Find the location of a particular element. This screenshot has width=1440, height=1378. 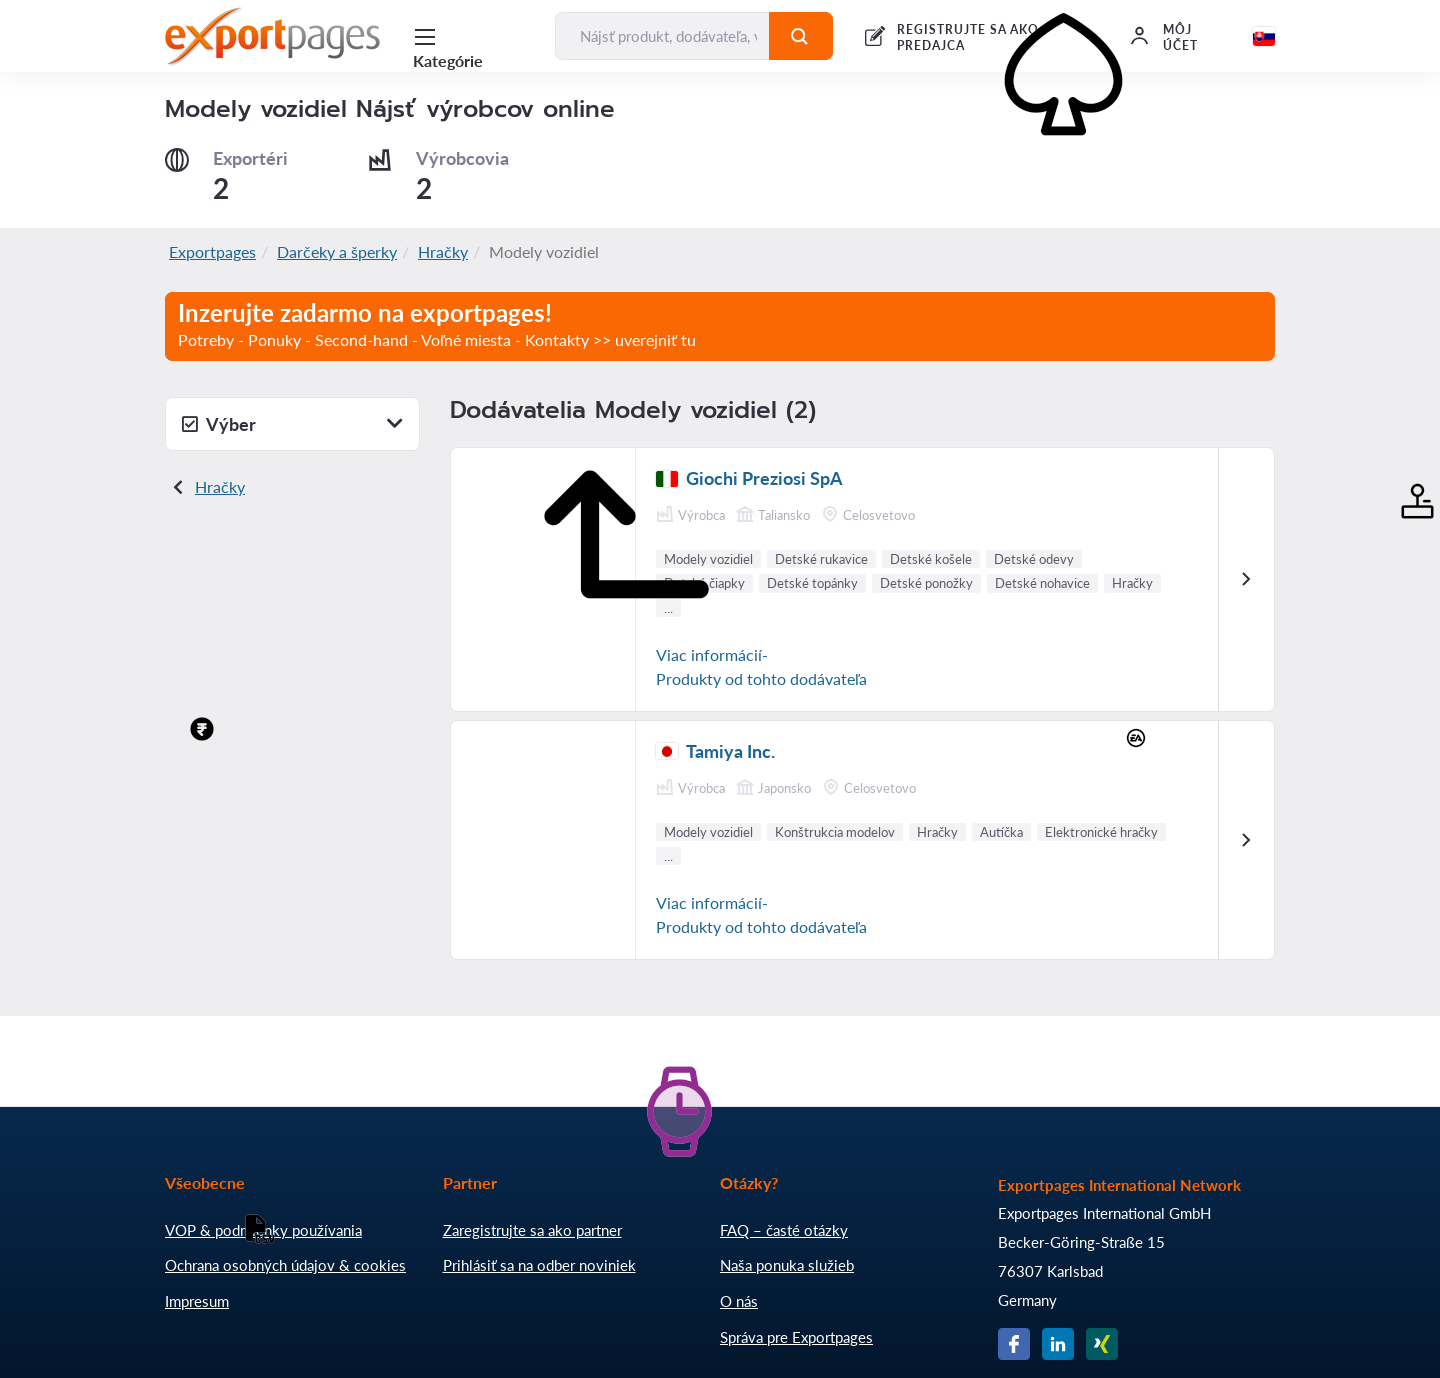

indicates Indian rupee currency or payment is located at coordinates (202, 729).